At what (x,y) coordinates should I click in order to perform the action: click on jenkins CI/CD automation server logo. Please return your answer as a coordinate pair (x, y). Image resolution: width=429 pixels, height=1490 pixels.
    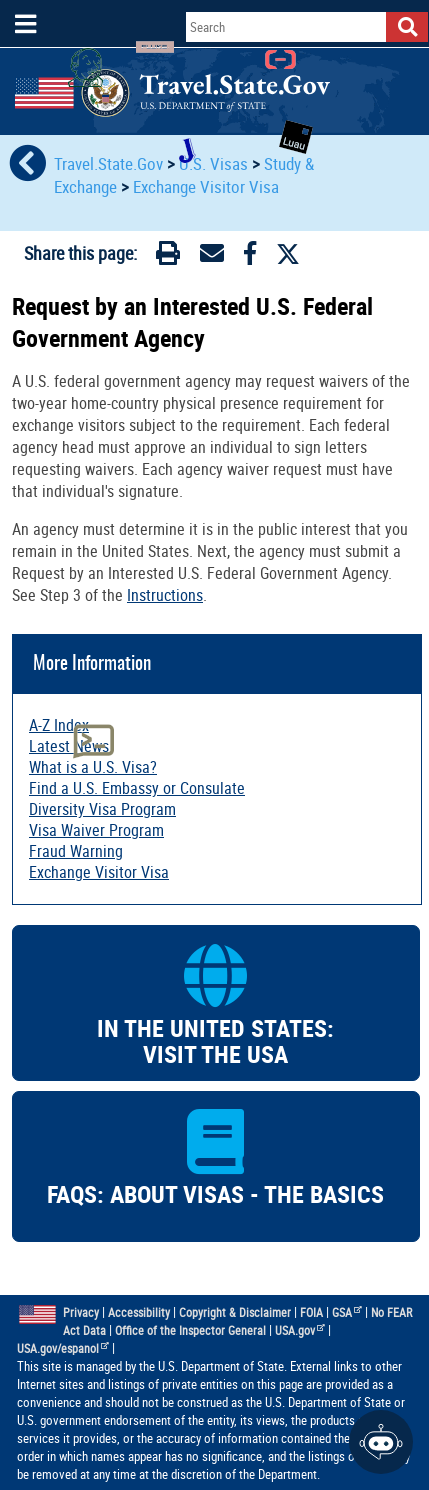
    Looking at the image, I should click on (85, 67).